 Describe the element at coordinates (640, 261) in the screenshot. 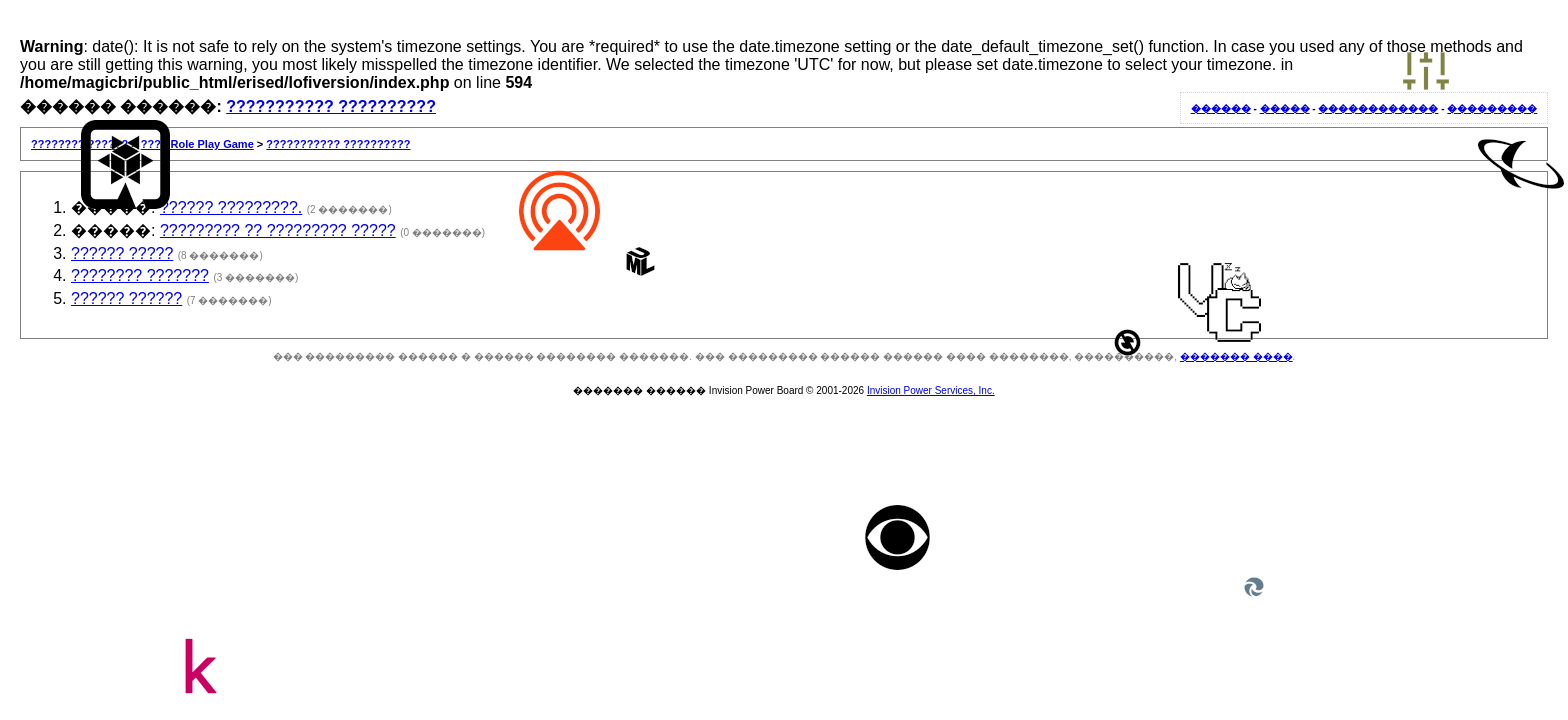

I see `indicates UML (Unified Modeling Language) diagram support` at that location.